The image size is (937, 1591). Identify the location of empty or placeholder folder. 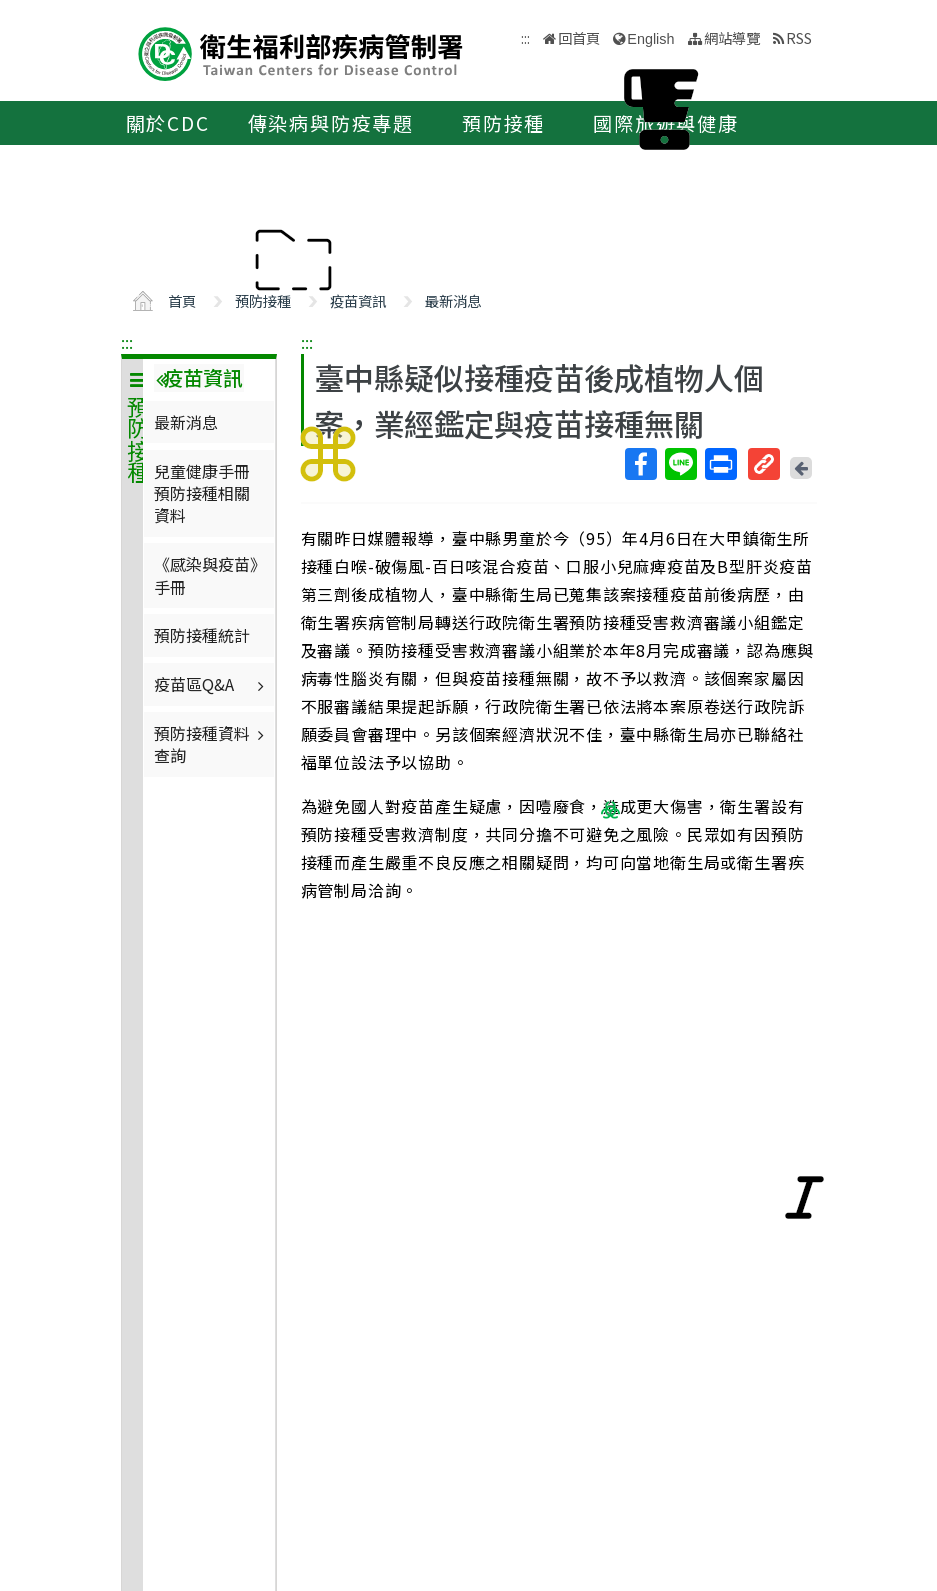
(293, 258).